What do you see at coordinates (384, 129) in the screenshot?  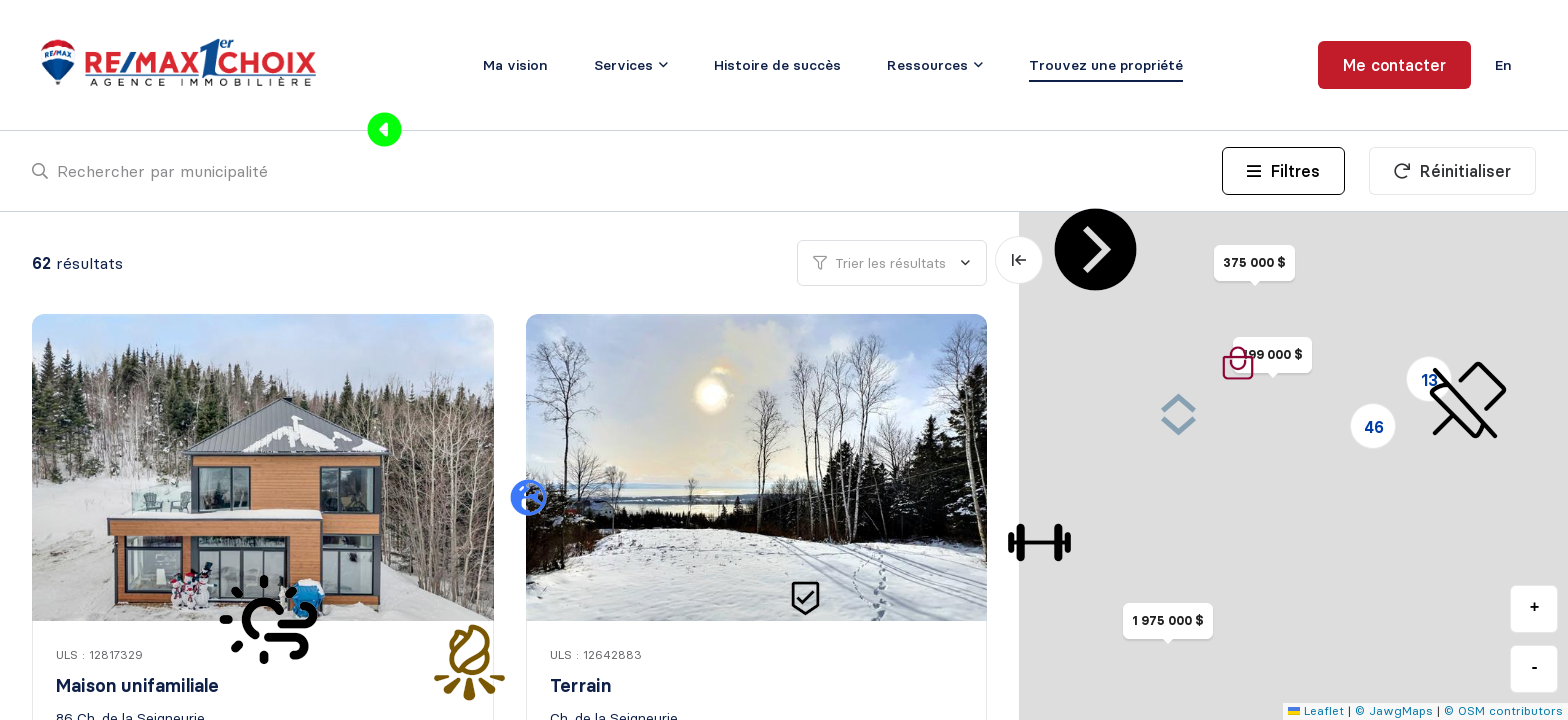 I see `go back to the previous screen` at bounding box center [384, 129].